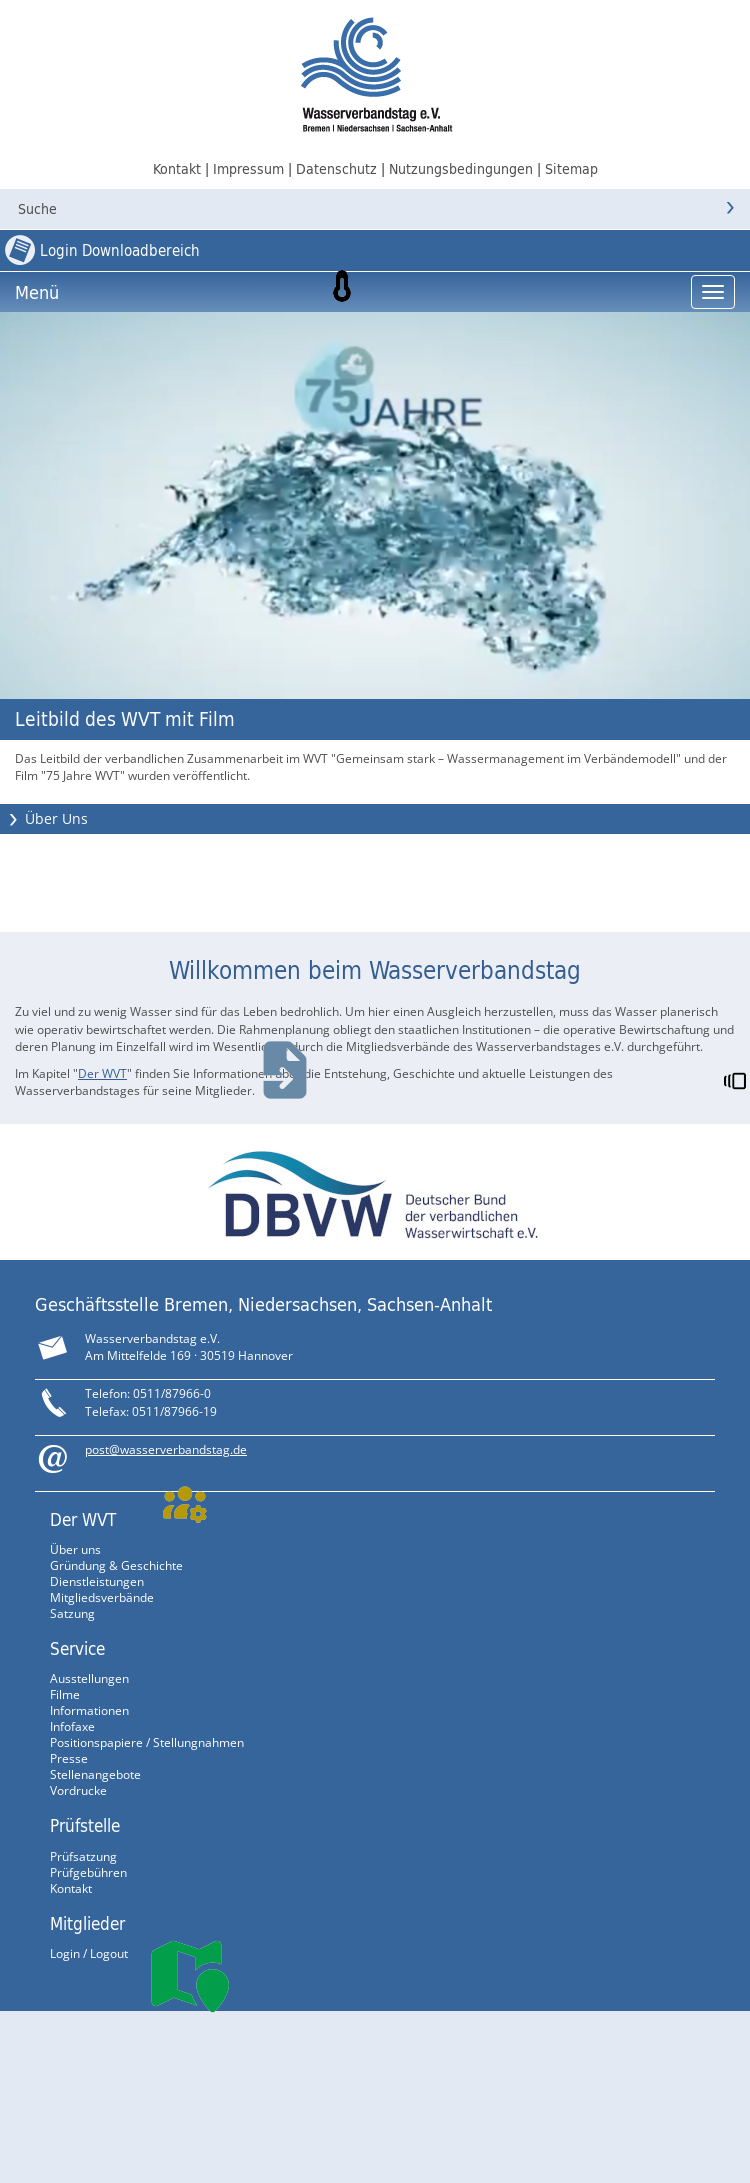 Image resolution: width=750 pixels, height=2183 pixels. I want to click on manage user settings and permissions, so click(185, 1503).